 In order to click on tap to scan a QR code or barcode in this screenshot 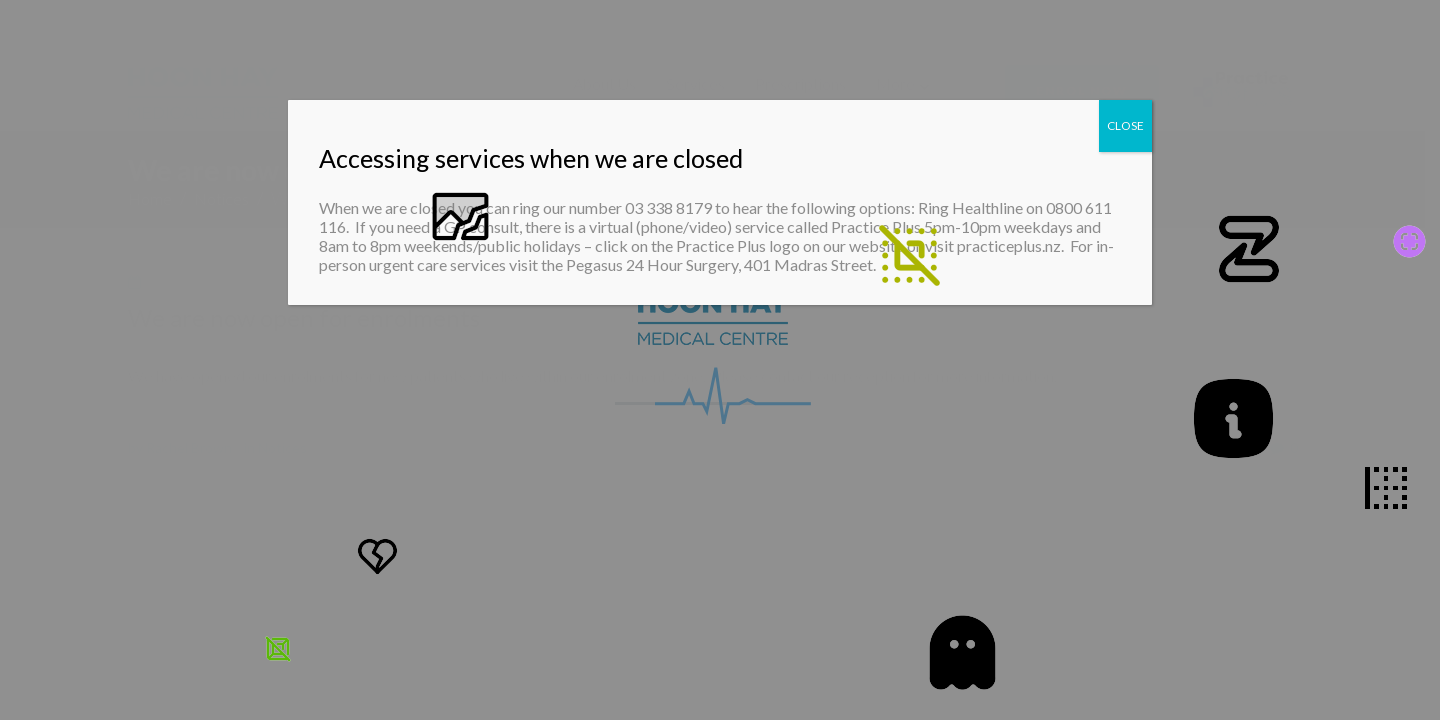, I will do `click(1409, 241)`.